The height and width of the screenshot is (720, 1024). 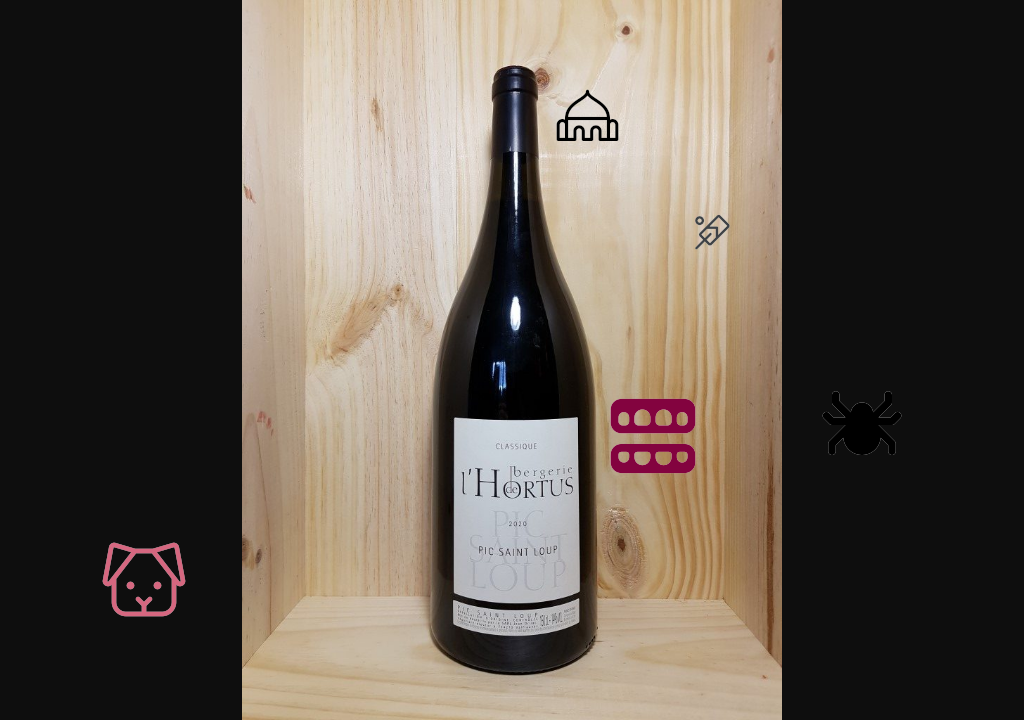 I want to click on browse pet-related content or services, so click(x=144, y=581).